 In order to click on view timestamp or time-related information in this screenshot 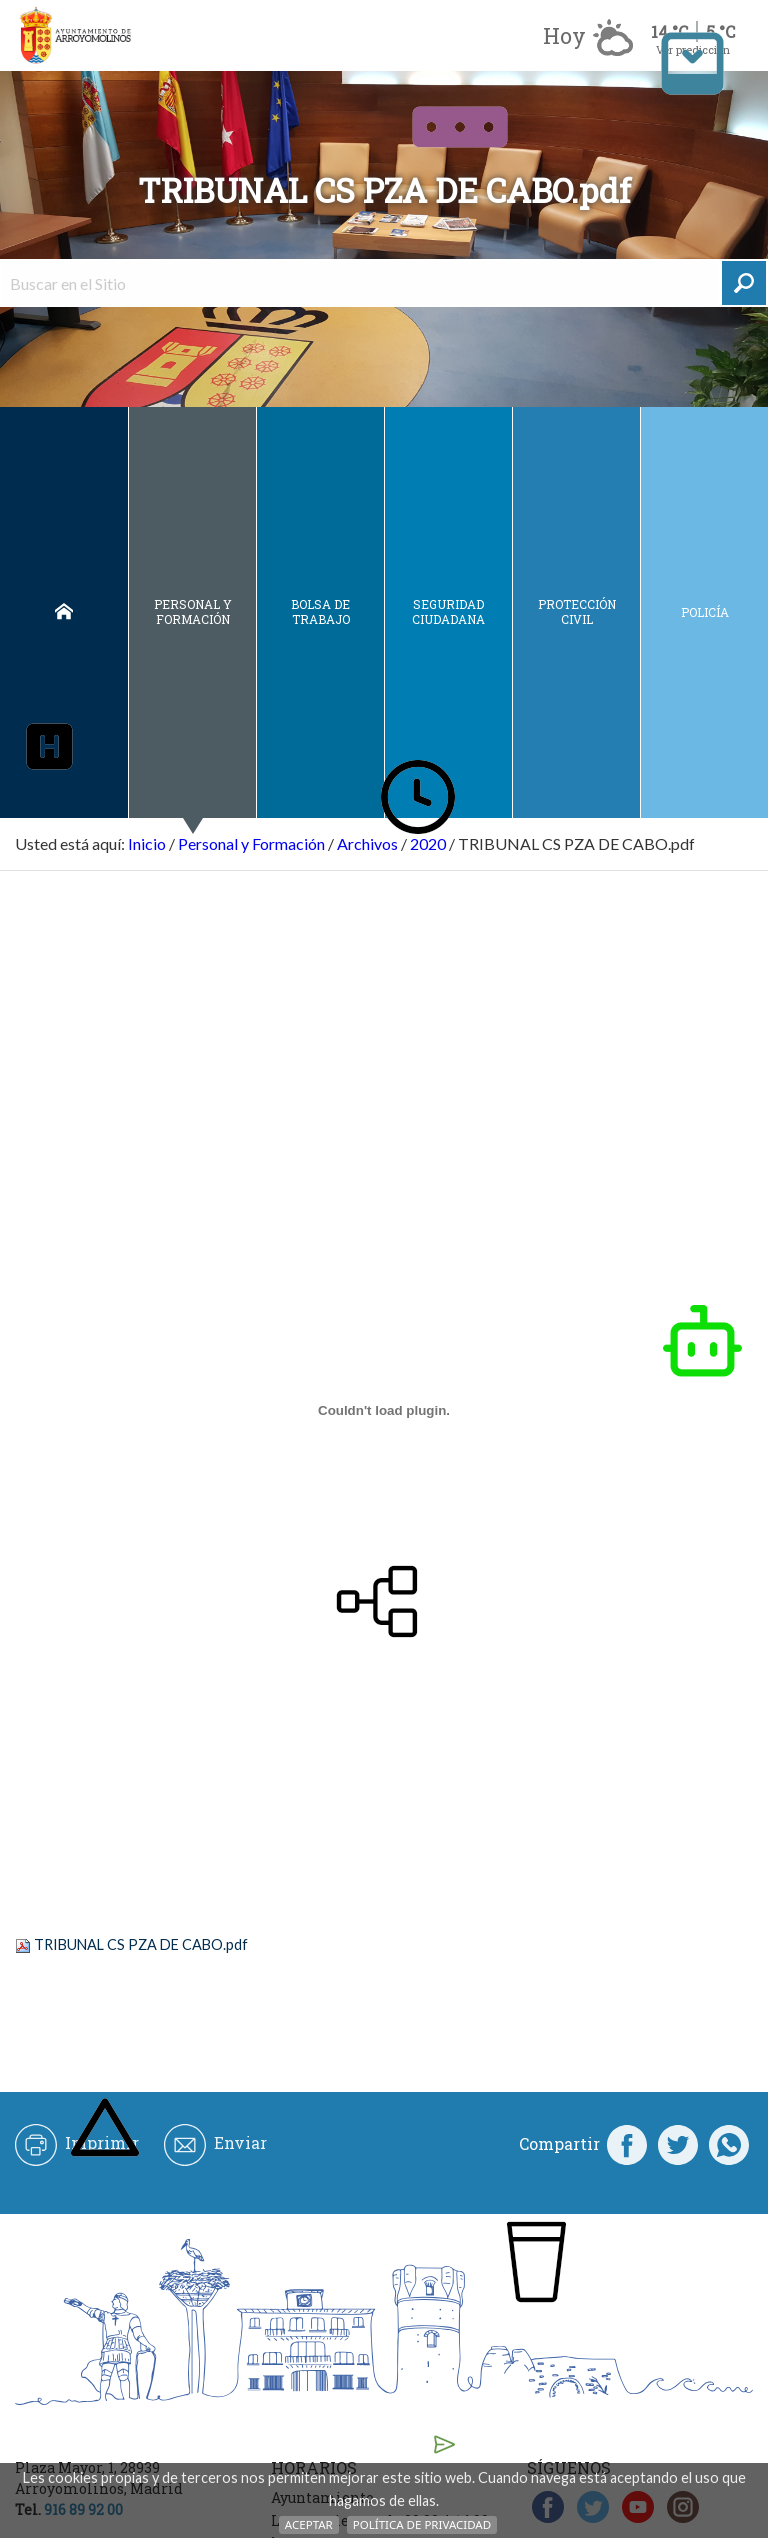, I will do `click(418, 797)`.